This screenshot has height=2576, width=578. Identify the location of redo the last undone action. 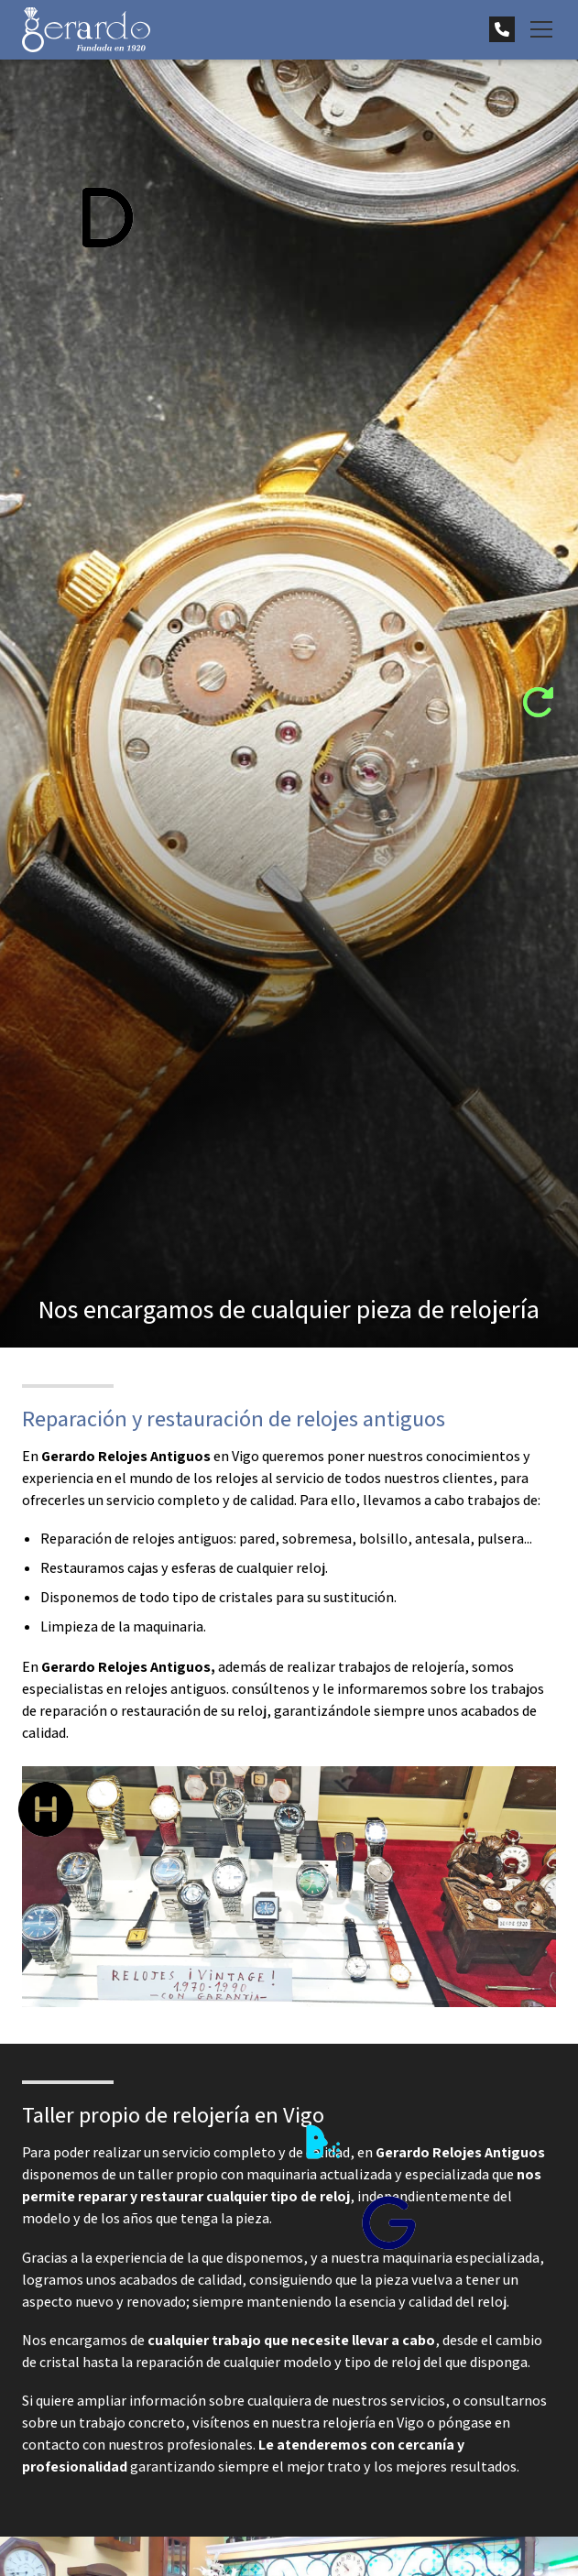
(538, 702).